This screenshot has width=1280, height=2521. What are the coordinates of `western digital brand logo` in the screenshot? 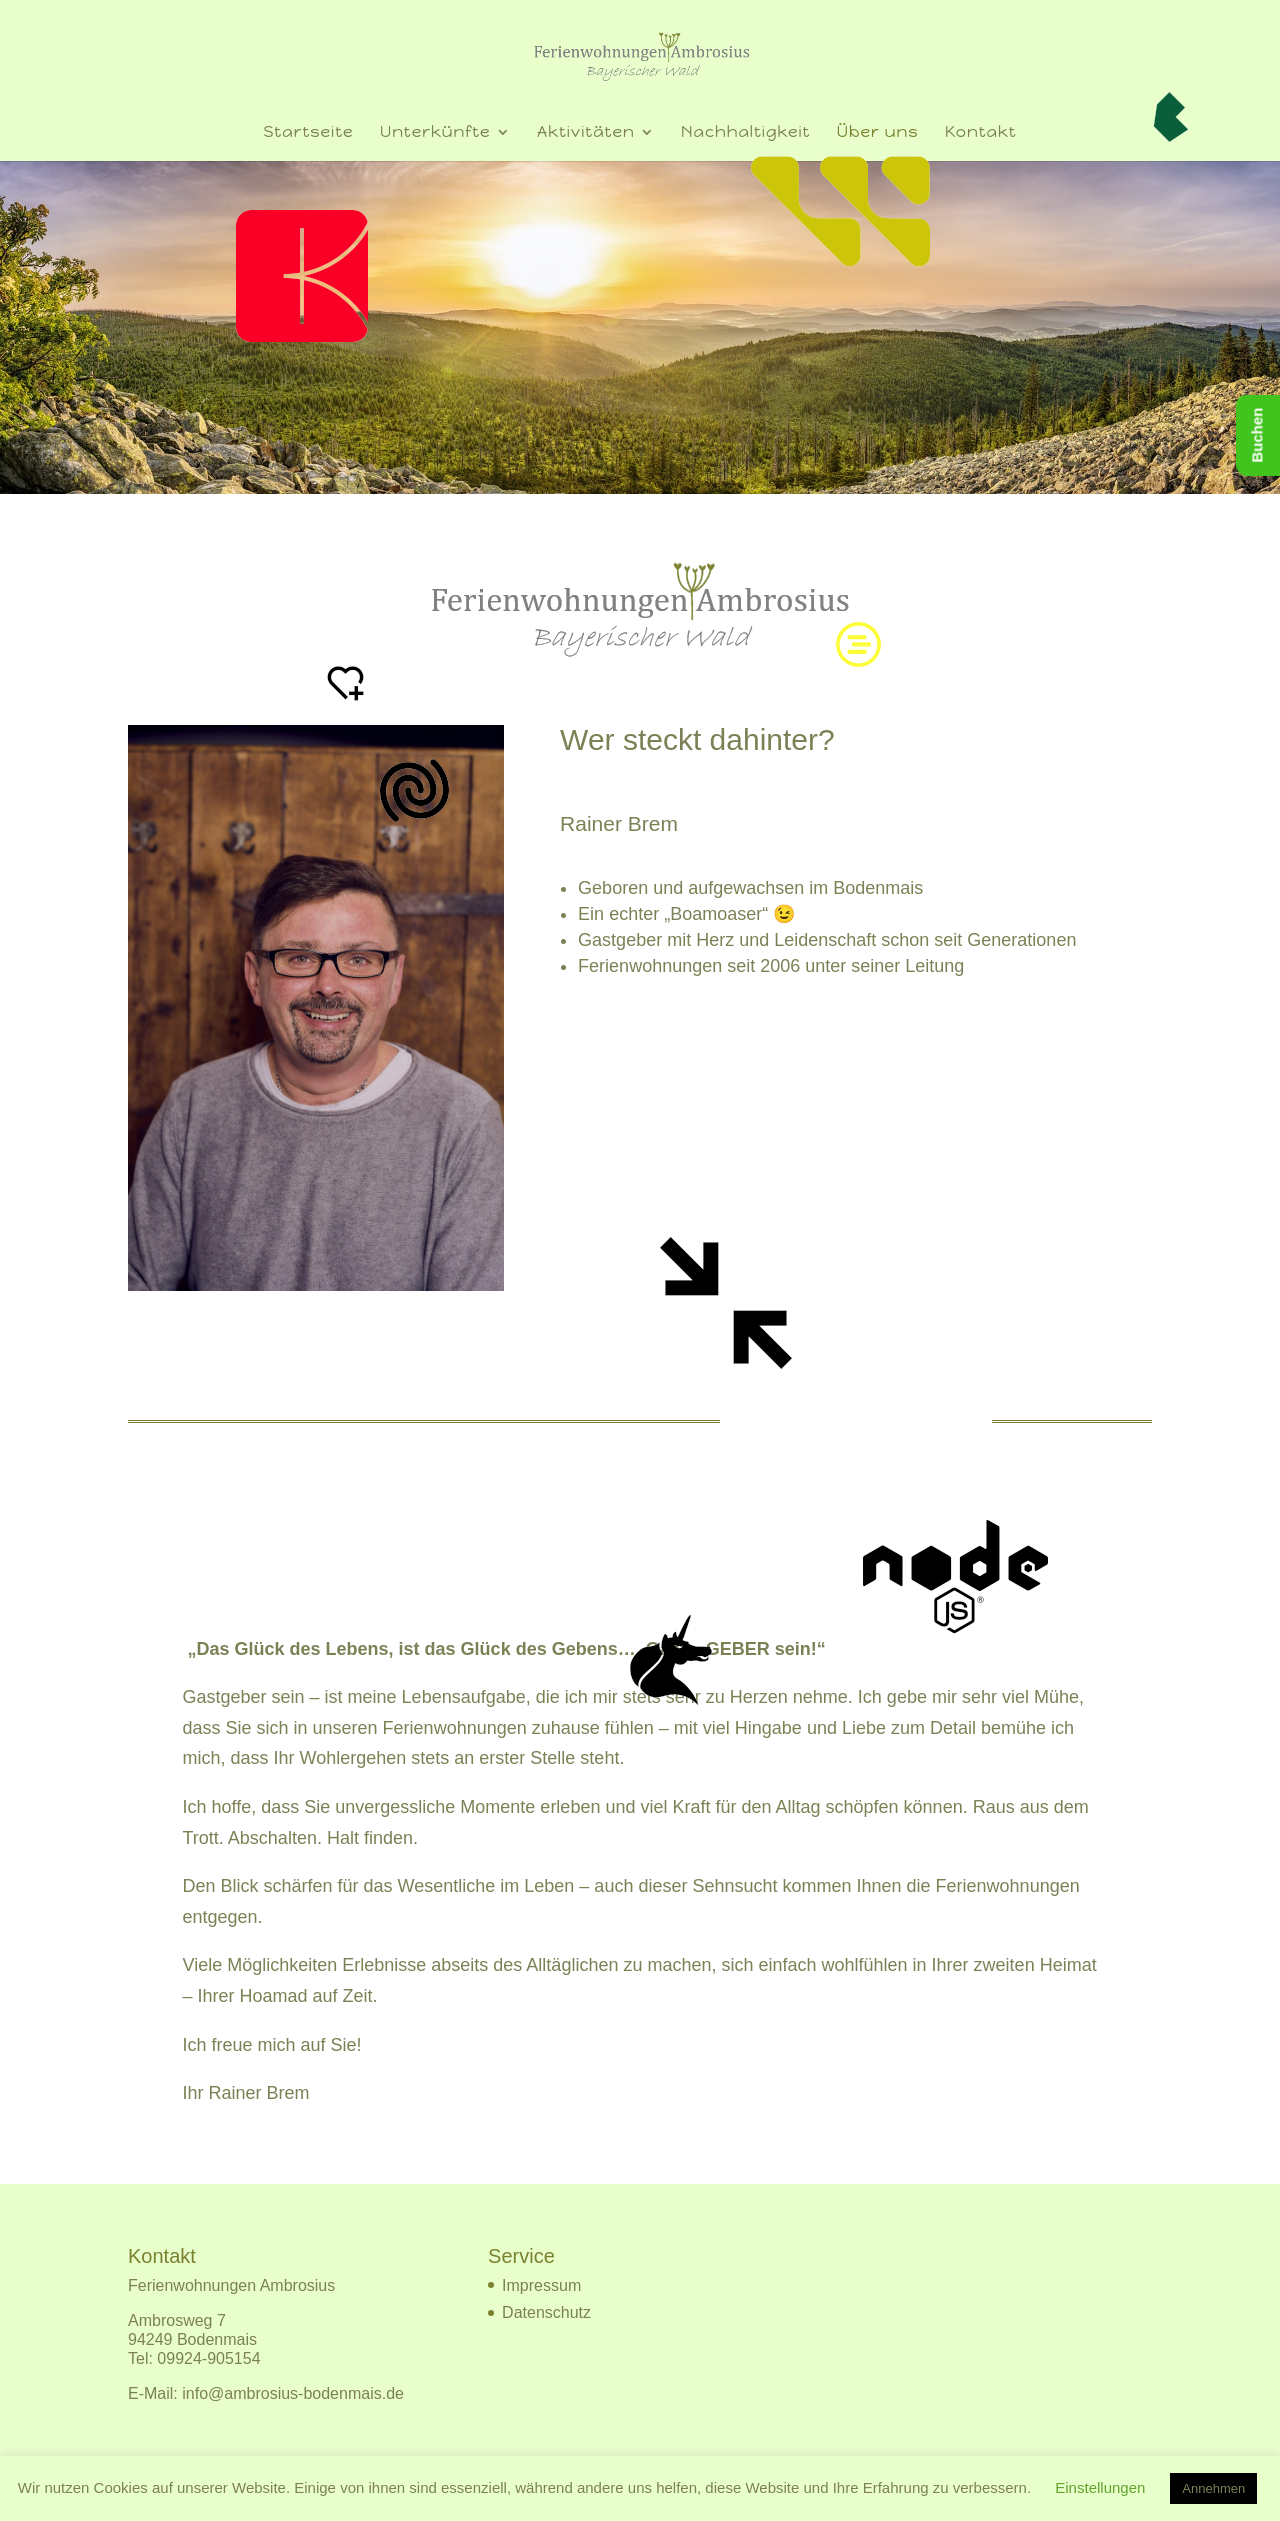 It's located at (840, 211).